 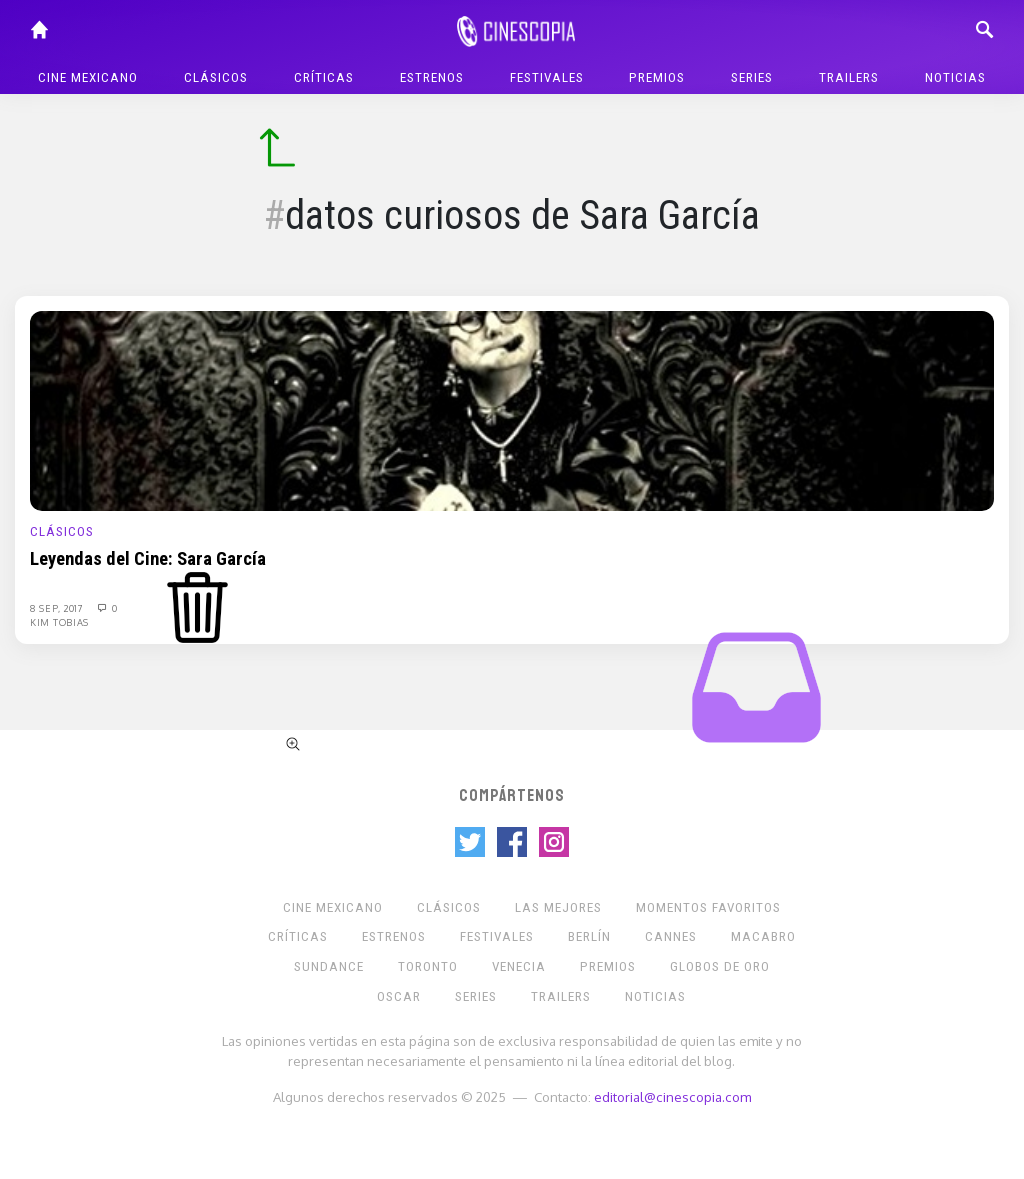 What do you see at coordinates (197, 607) in the screenshot?
I see `delete this item` at bounding box center [197, 607].